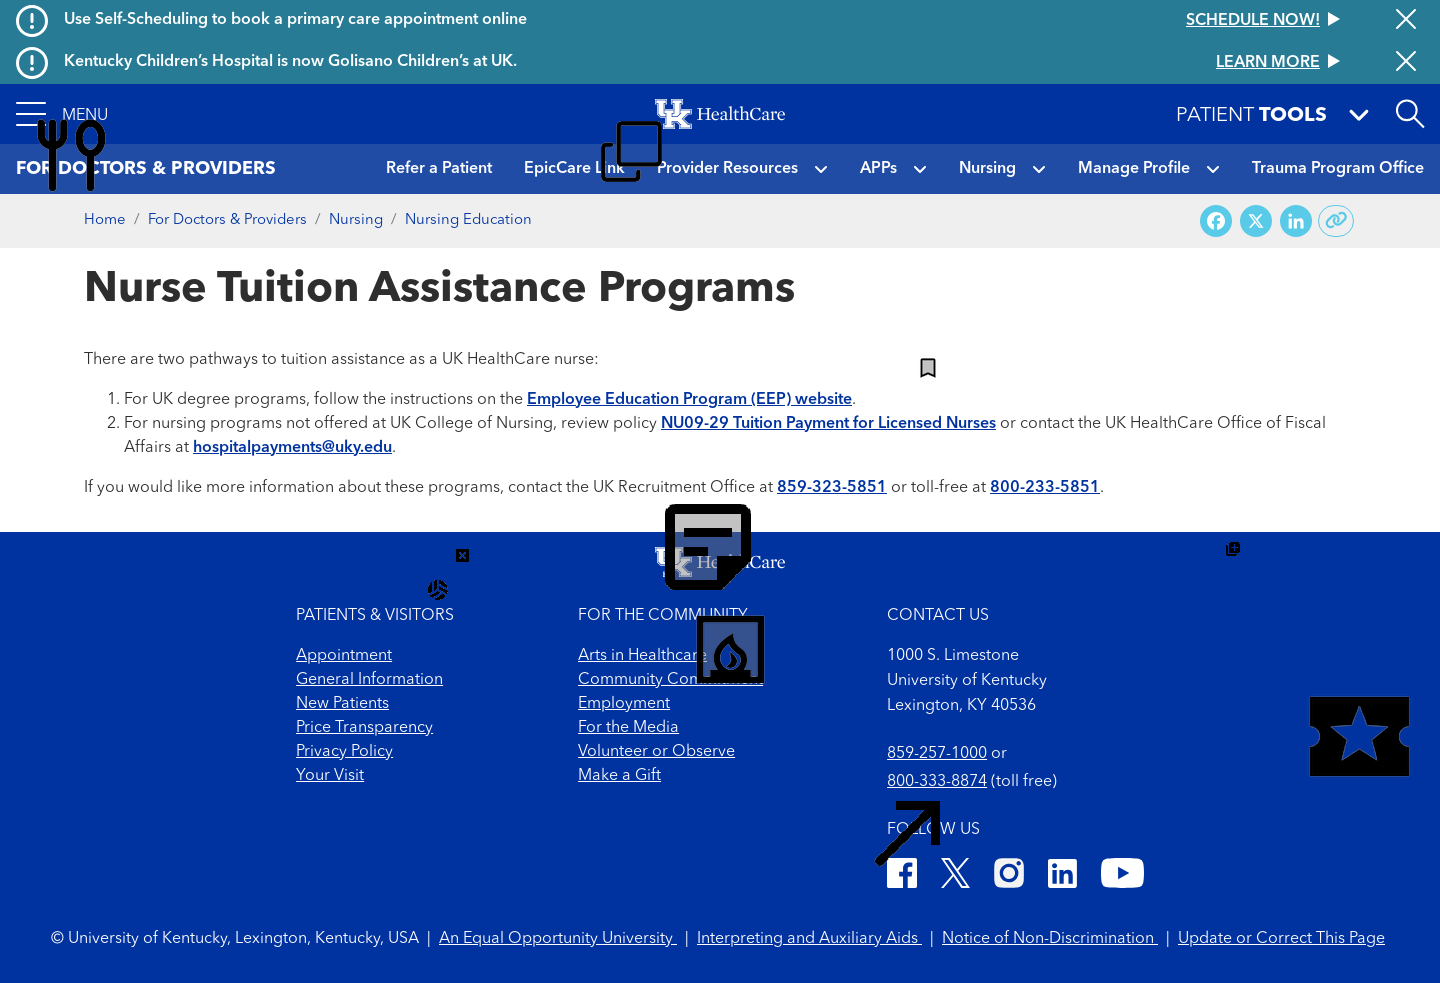  I want to click on view local events or activities, so click(1359, 736).